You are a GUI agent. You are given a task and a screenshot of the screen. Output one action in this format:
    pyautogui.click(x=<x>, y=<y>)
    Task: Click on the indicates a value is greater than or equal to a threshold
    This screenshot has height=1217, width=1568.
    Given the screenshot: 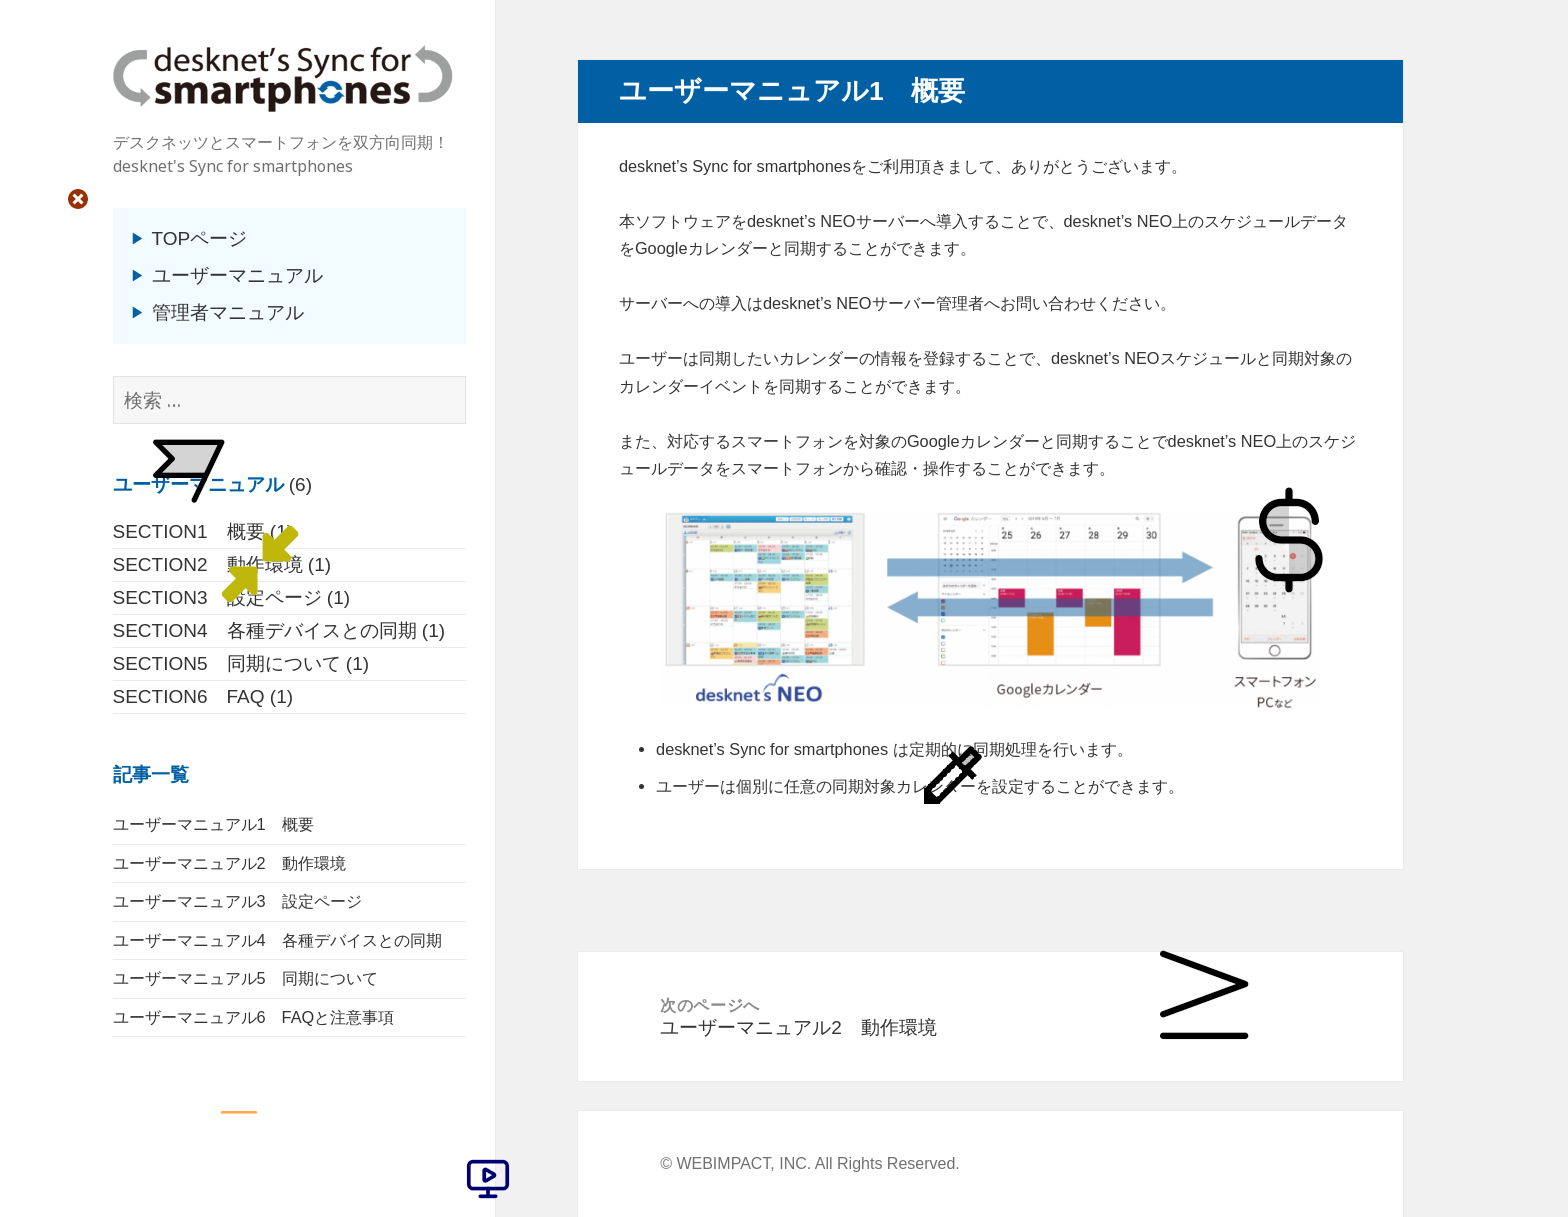 What is the action you would take?
    pyautogui.click(x=1202, y=997)
    